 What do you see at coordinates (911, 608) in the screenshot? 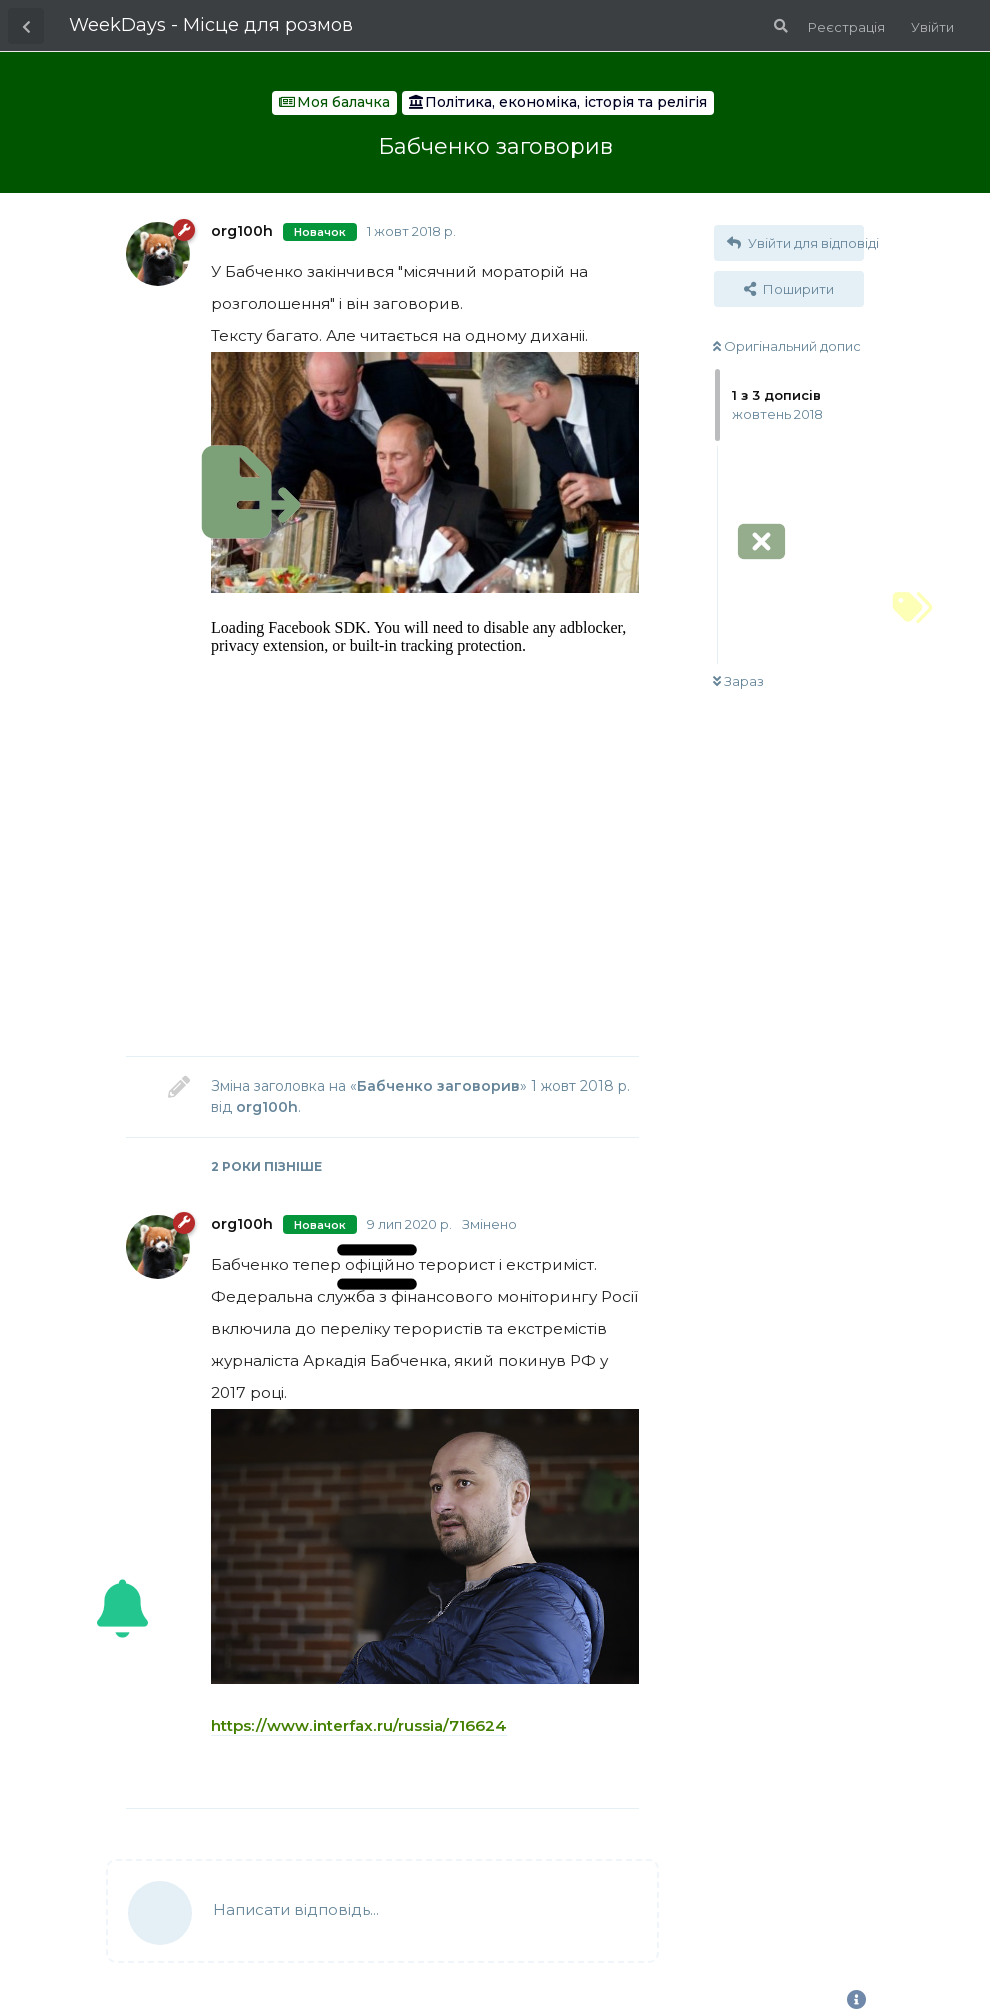
I see `view or manage tags` at bounding box center [911, 608].